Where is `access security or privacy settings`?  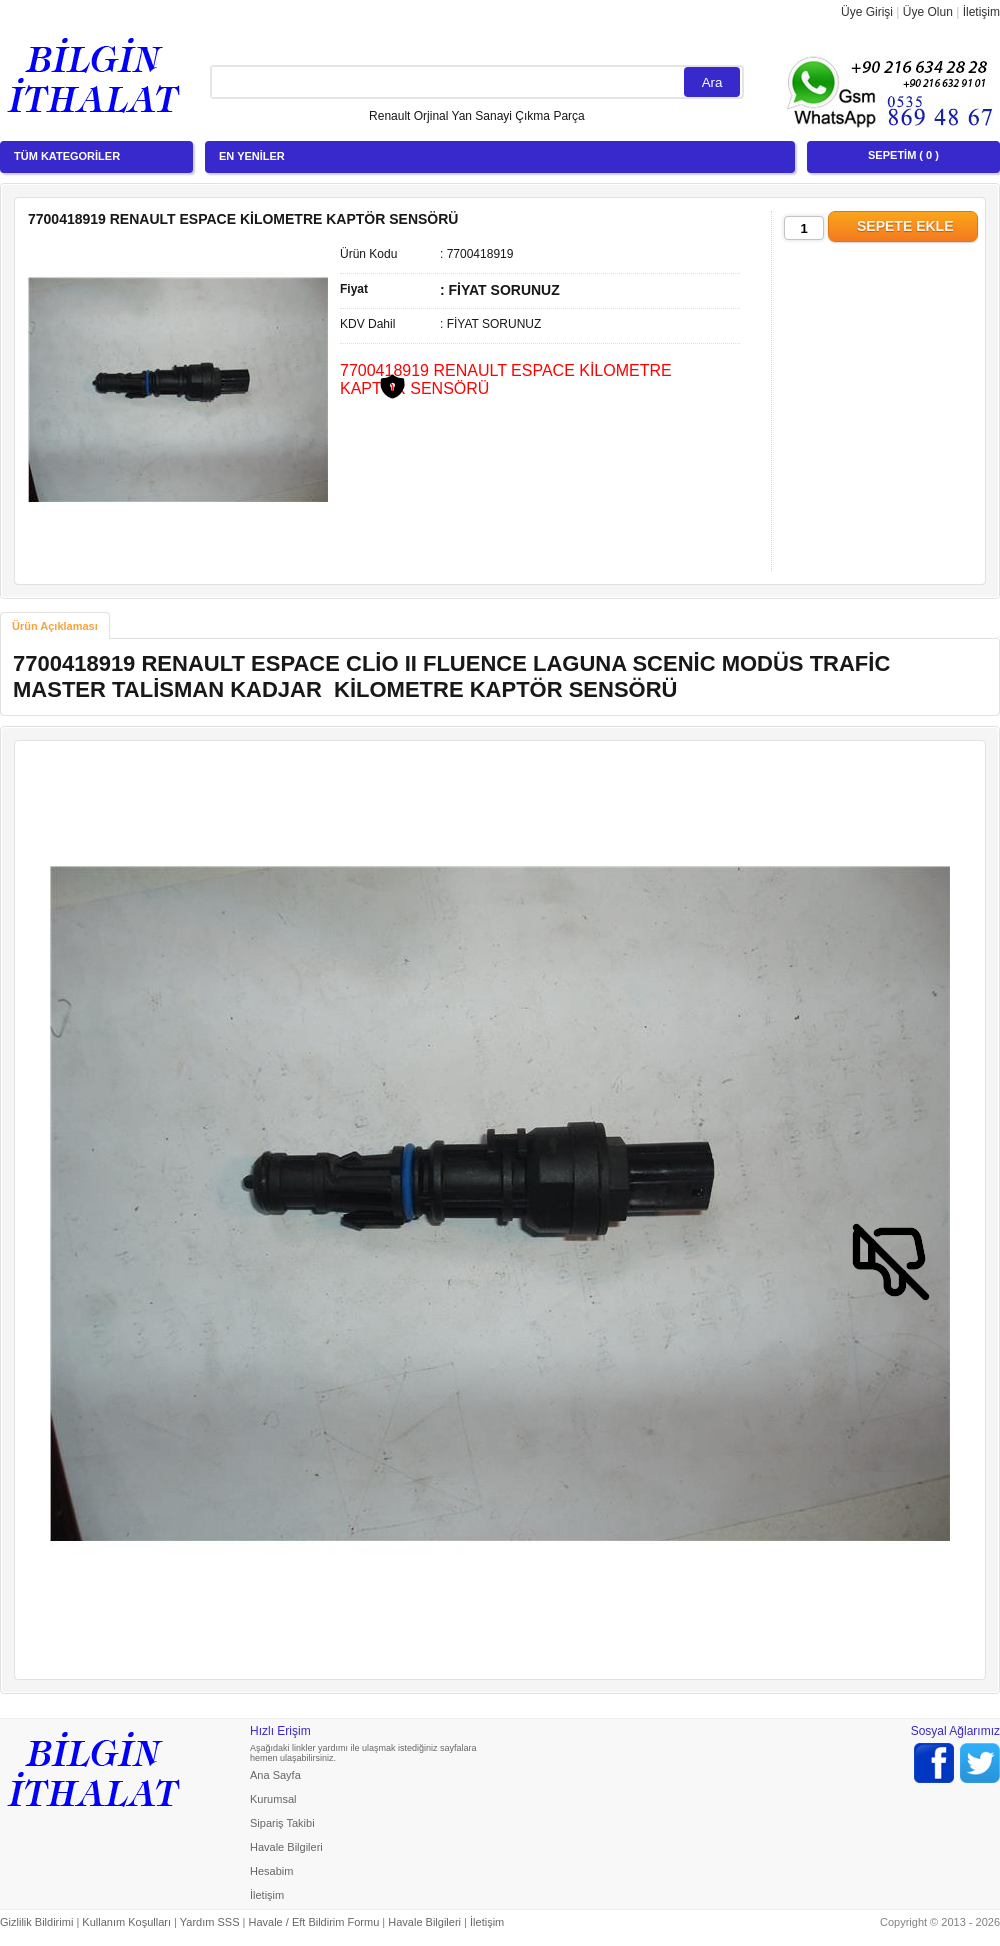 access security or privacy settings is located at coordinates (392, 386).